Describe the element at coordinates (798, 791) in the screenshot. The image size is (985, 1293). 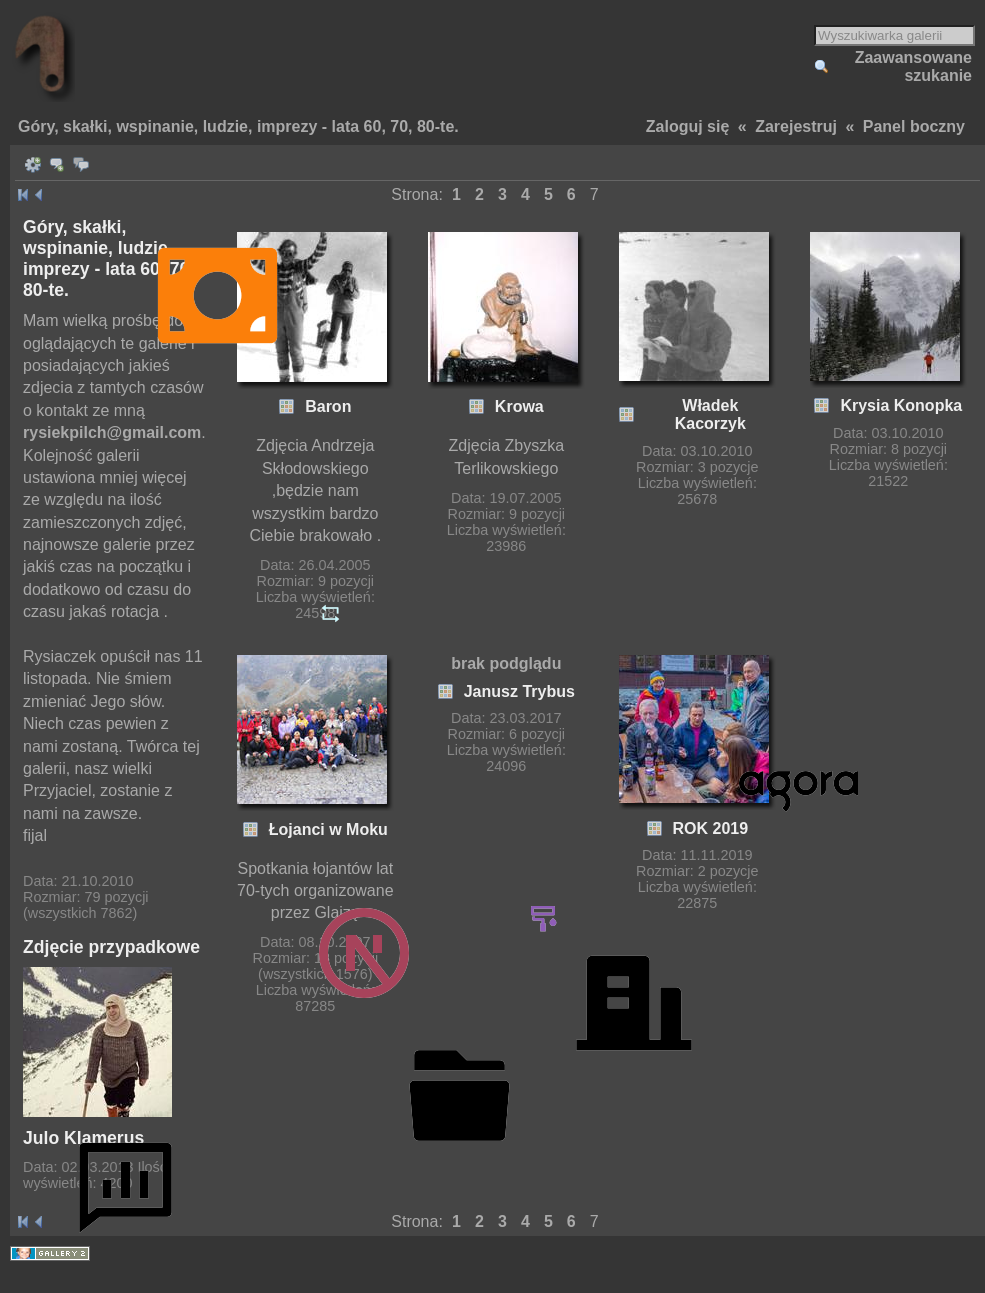
I see `agora brand logo` at that location.